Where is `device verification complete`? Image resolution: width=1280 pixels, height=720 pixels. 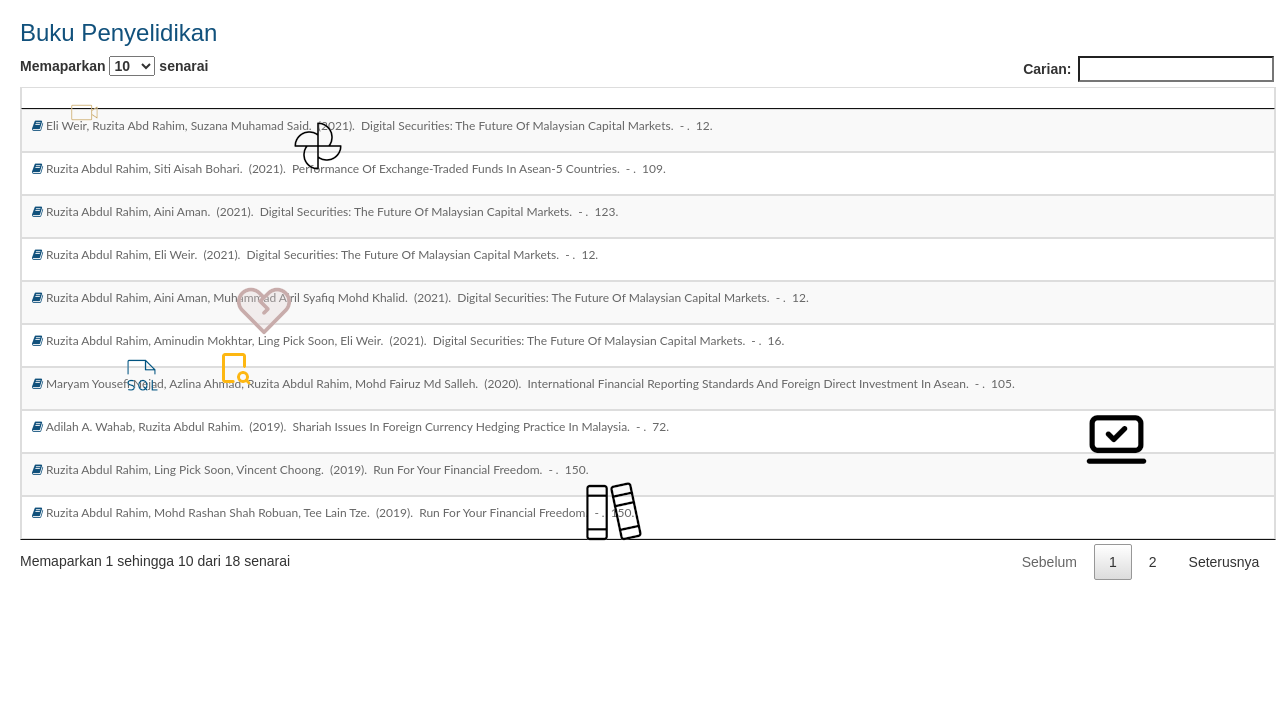
device verification complete is located at coordinates (1116, 439).